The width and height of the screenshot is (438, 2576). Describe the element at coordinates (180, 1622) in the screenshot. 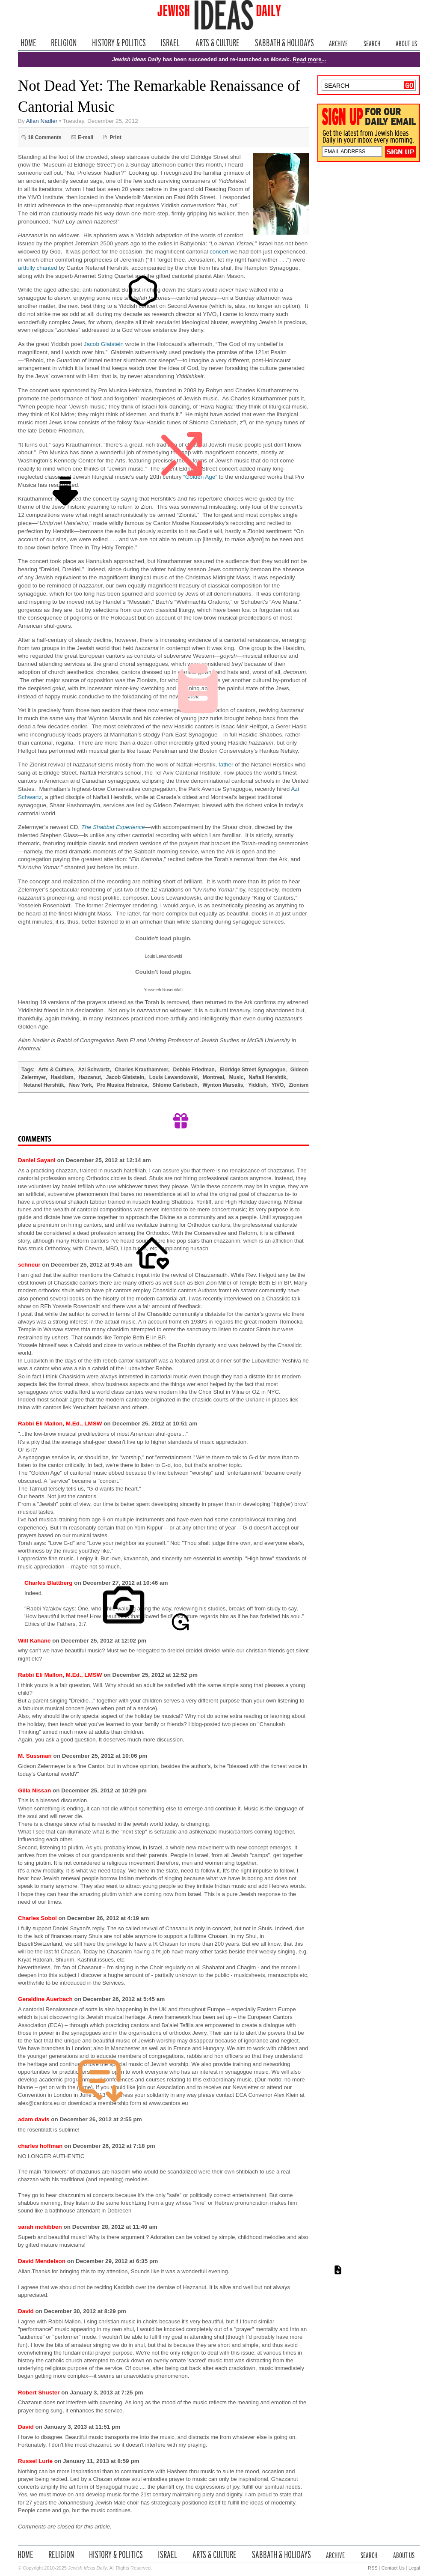

I see `rotate or refresh content` at that location.